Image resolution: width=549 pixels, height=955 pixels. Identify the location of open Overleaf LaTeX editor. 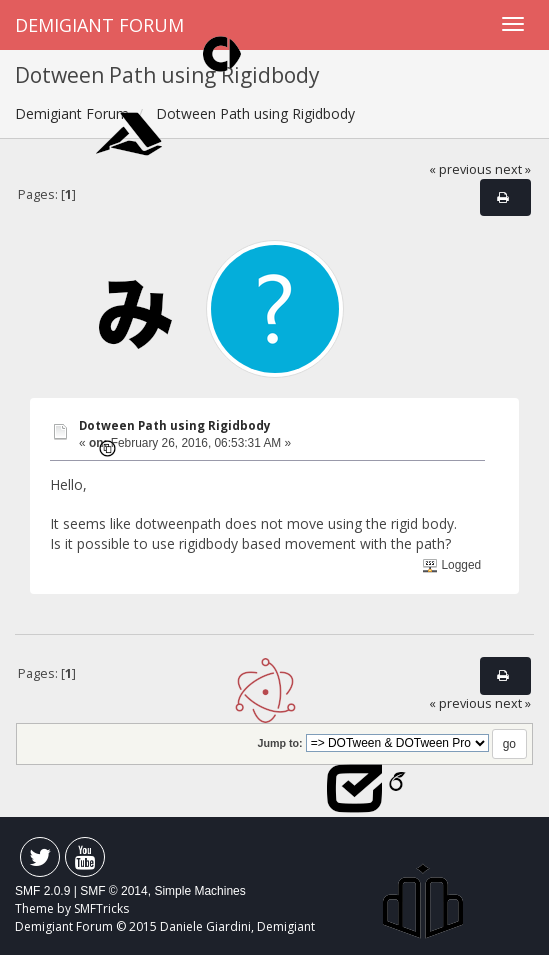
(397, 781).